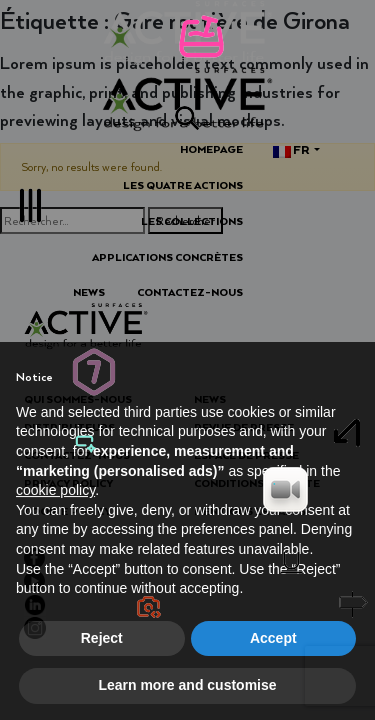  What do you see at coordinates (30, 205) in the screenshot?
I see `indicates a count of three` at bounding box center [30, 205].